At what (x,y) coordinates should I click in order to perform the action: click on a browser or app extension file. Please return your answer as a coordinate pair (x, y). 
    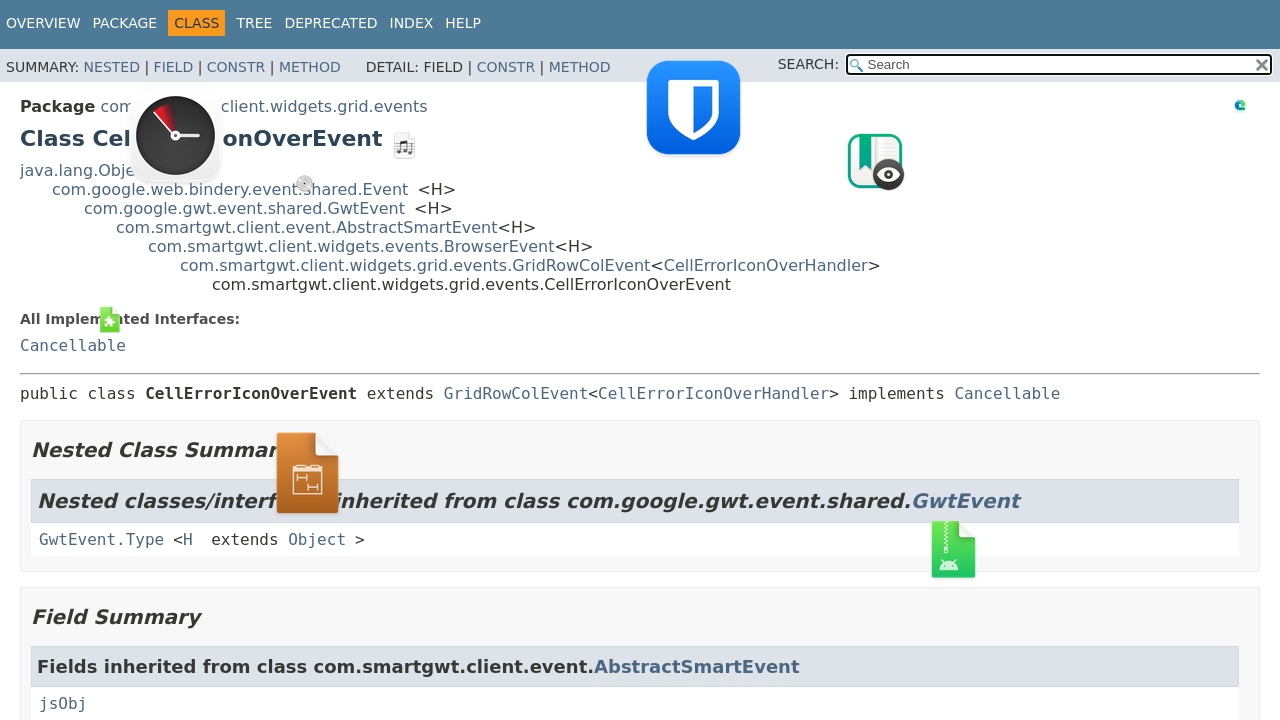
    Looking at the image, I should click on (136, 320).